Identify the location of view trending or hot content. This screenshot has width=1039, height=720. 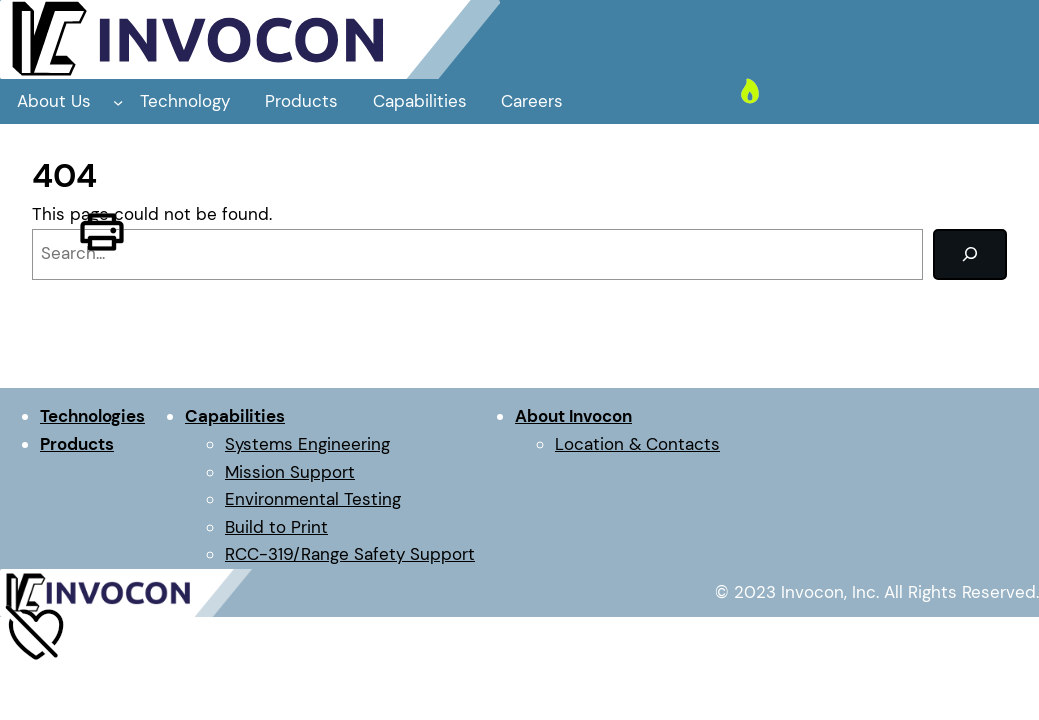
(750, 91).